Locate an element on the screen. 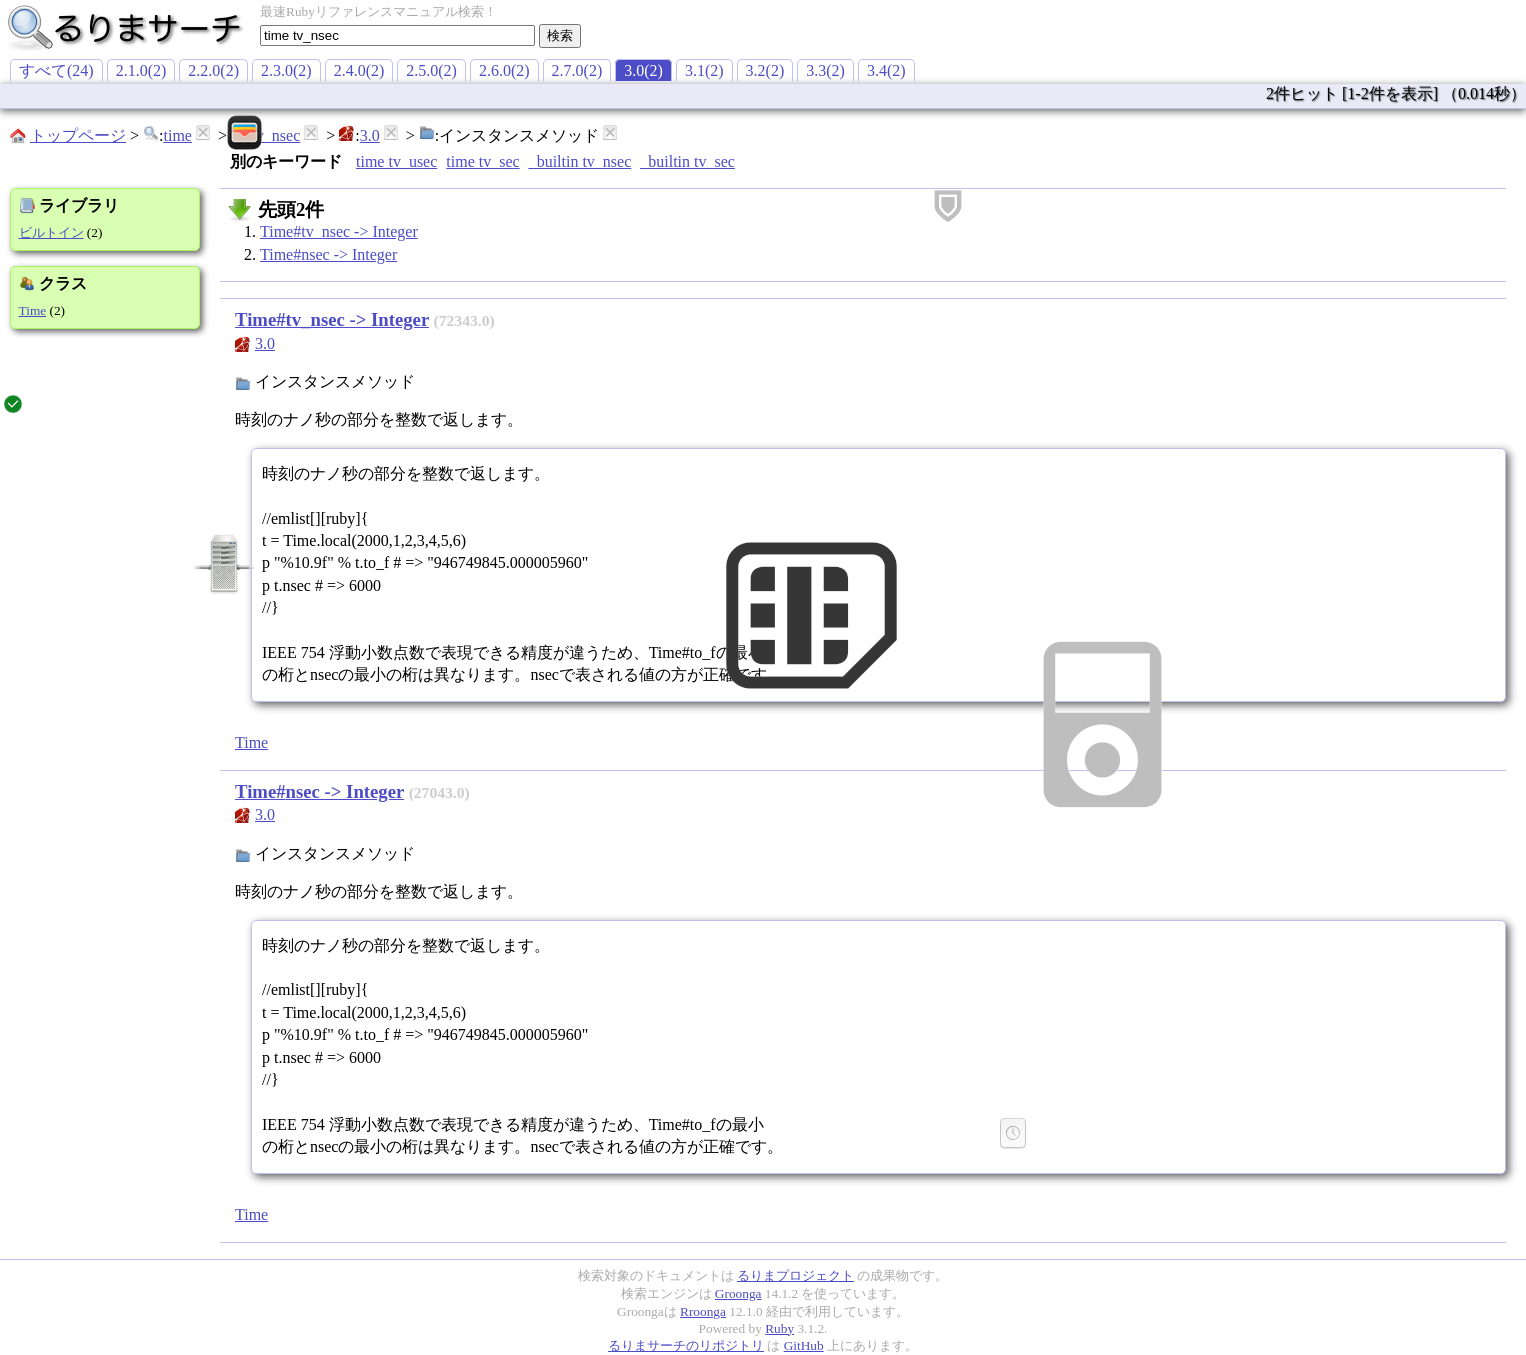 Image resolution: width=1526 pixels, height=1355 pixels. access network server settings is located at coordinates (224, 564).